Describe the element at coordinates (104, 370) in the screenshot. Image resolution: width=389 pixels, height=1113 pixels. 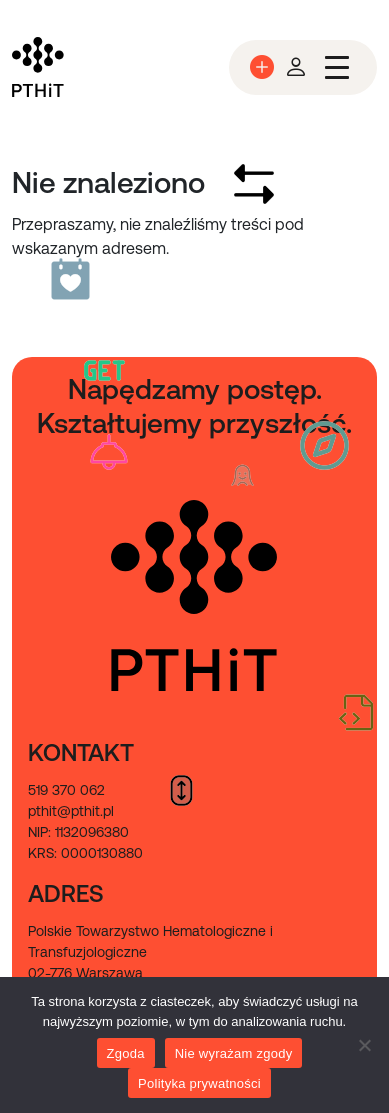
I see `indicates an HTTP GET request method` at that location.